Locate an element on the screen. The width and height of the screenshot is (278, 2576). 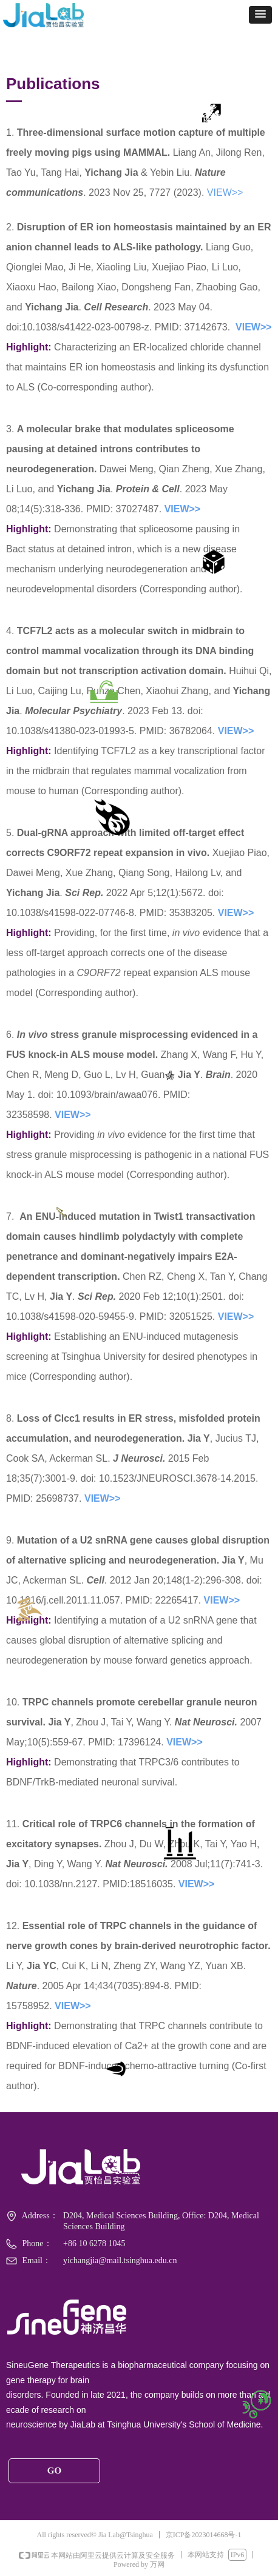
roll the dice or randomize is located at coordinates (214, 562).